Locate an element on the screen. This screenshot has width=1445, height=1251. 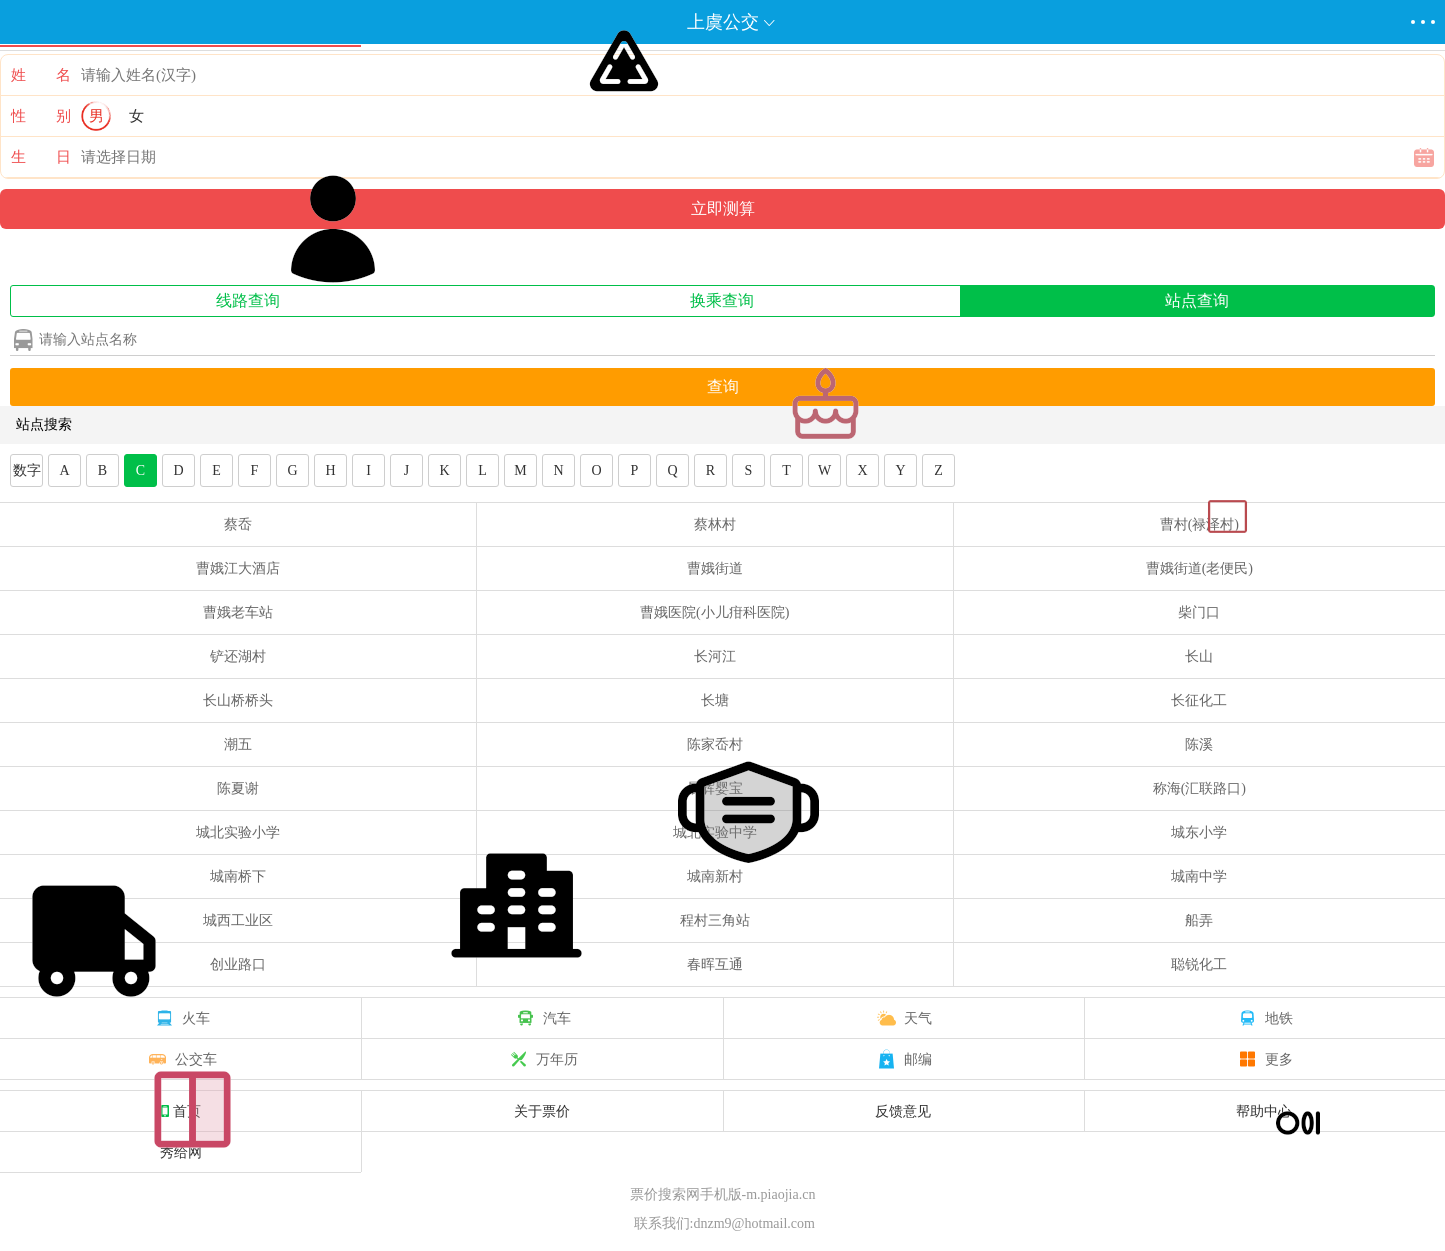
health and safety guidelines or requirements is located at coordinates (748, 814).